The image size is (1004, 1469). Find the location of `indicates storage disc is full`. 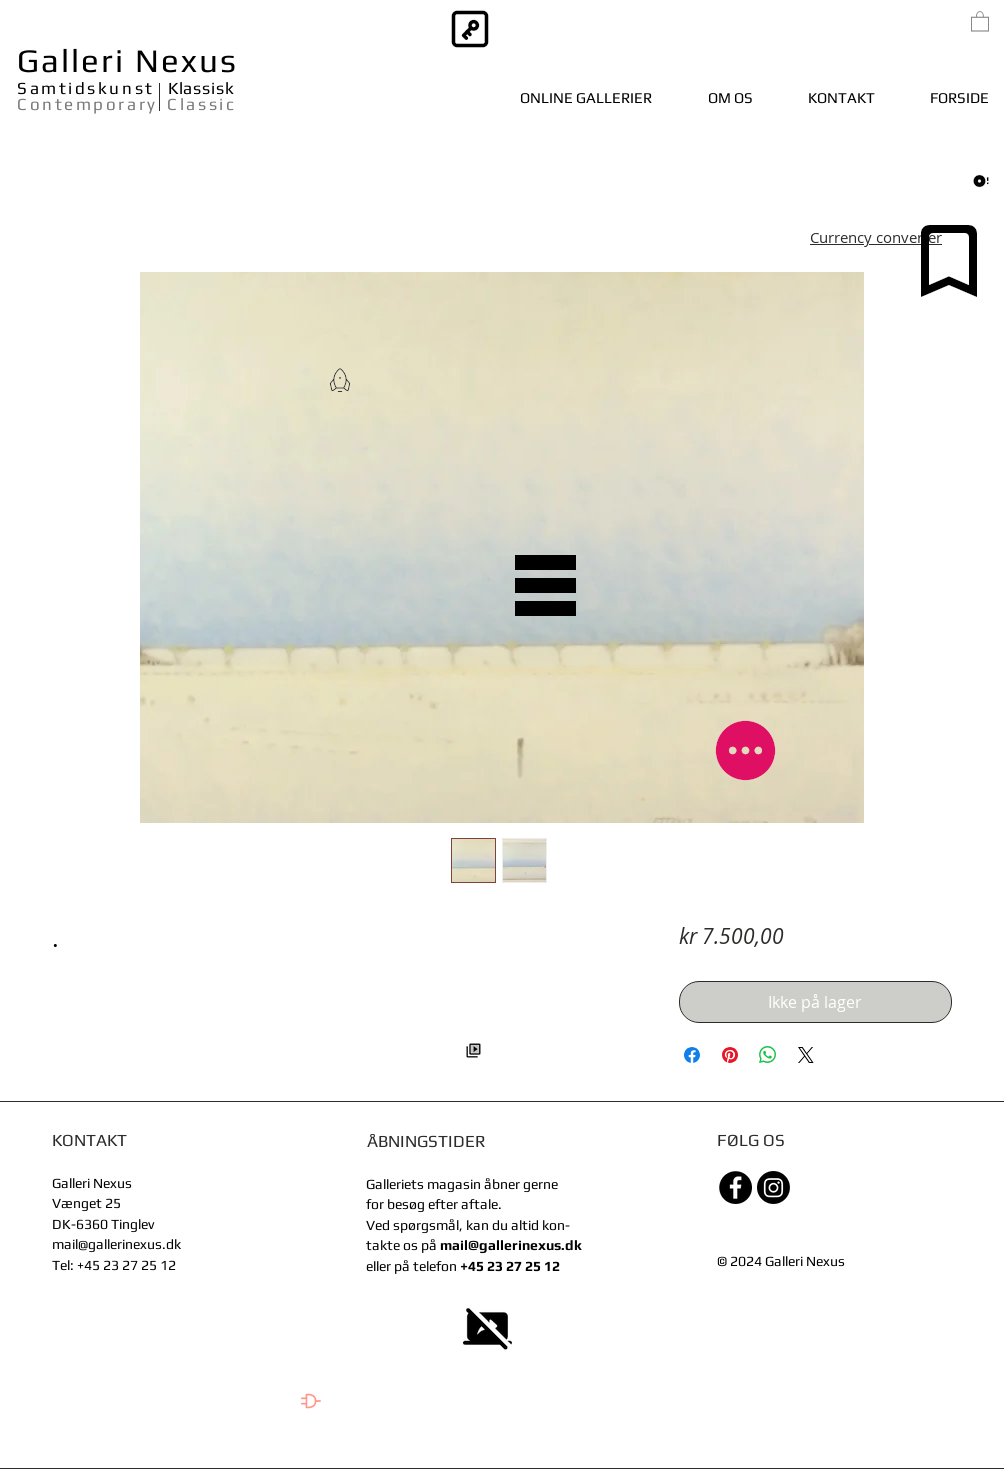

indicates storage disc is full is located at coordinates (981, 181).